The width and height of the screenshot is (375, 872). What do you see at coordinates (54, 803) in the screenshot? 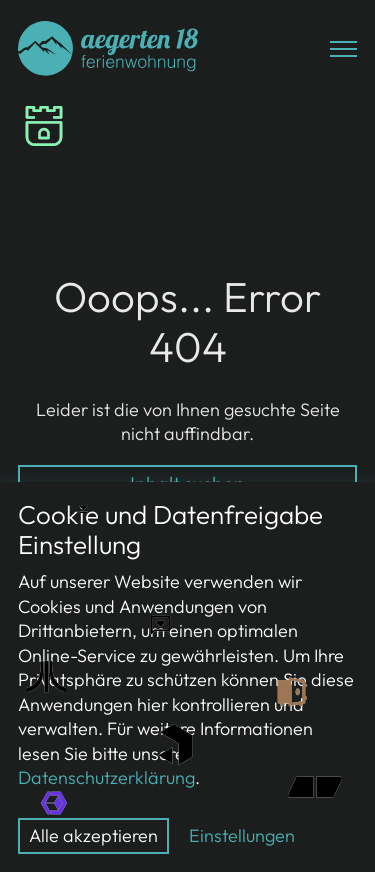
I see `open3d library or application` at bounding box center [54, 803].